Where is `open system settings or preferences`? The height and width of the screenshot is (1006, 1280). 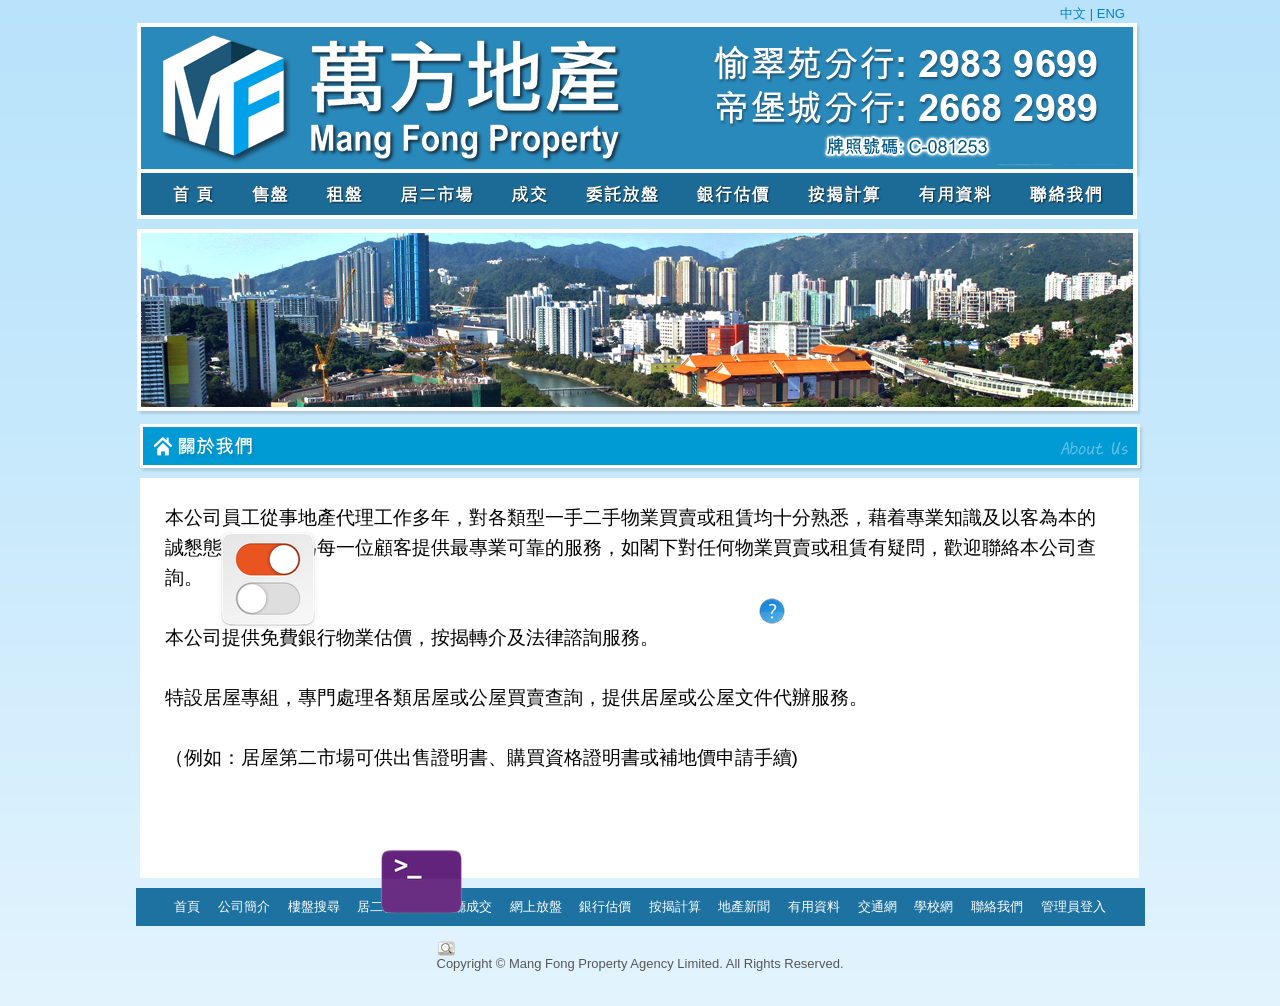 open system settings or preferences is located at coordinates (268, 579).